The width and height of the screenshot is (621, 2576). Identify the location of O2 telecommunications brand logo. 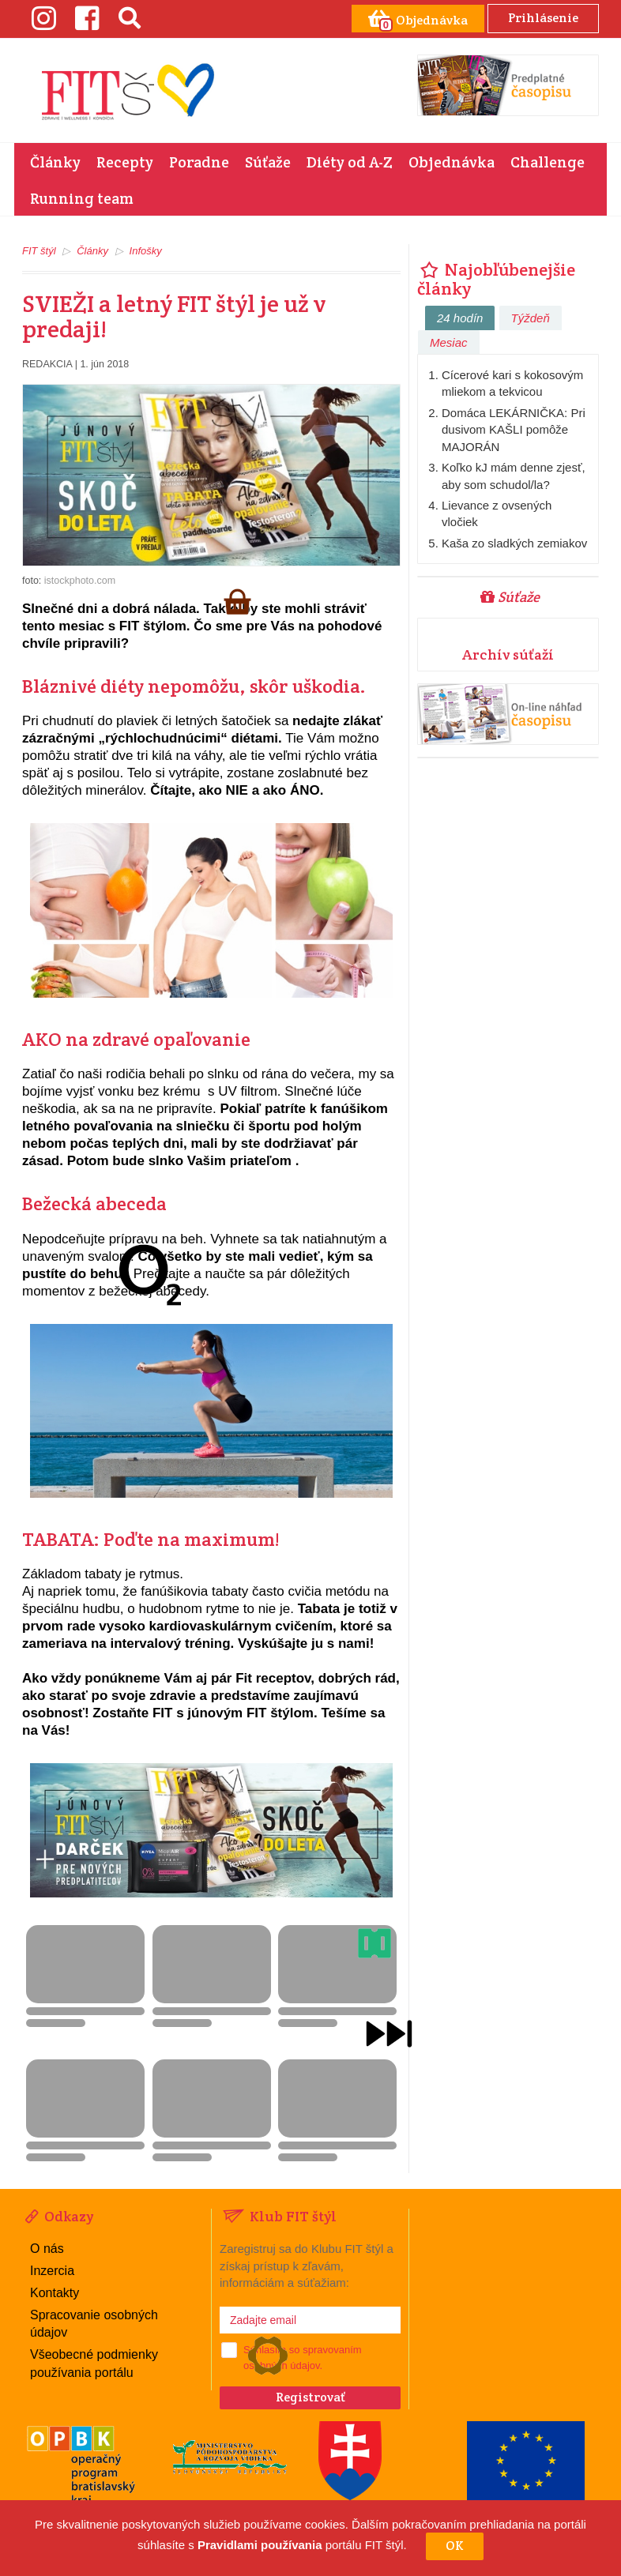
(150, 1275).